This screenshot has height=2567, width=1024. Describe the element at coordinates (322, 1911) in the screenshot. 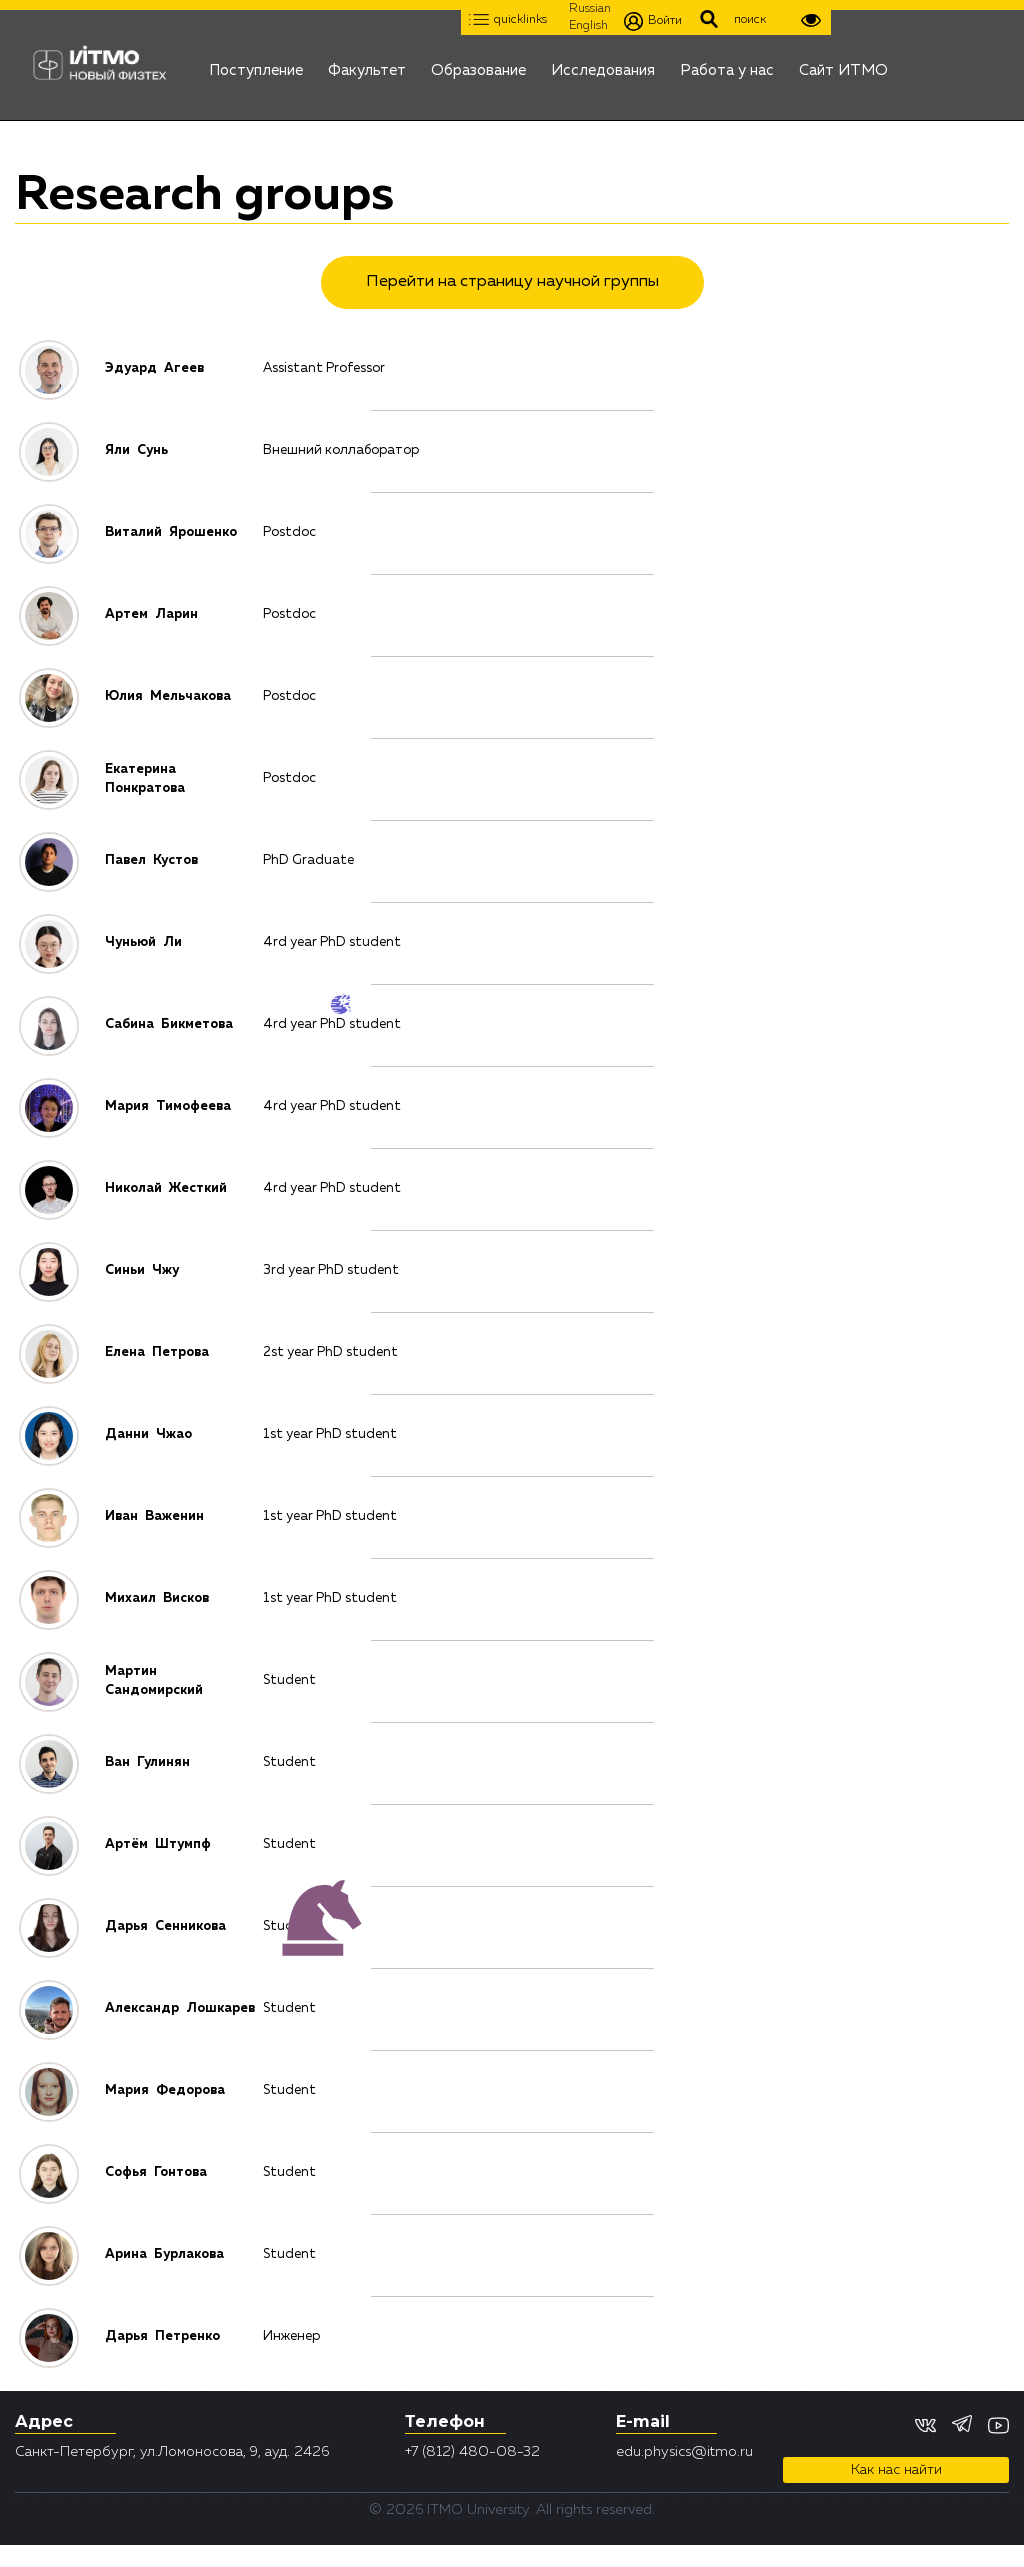

I see `play chess or strategy games` at that location.